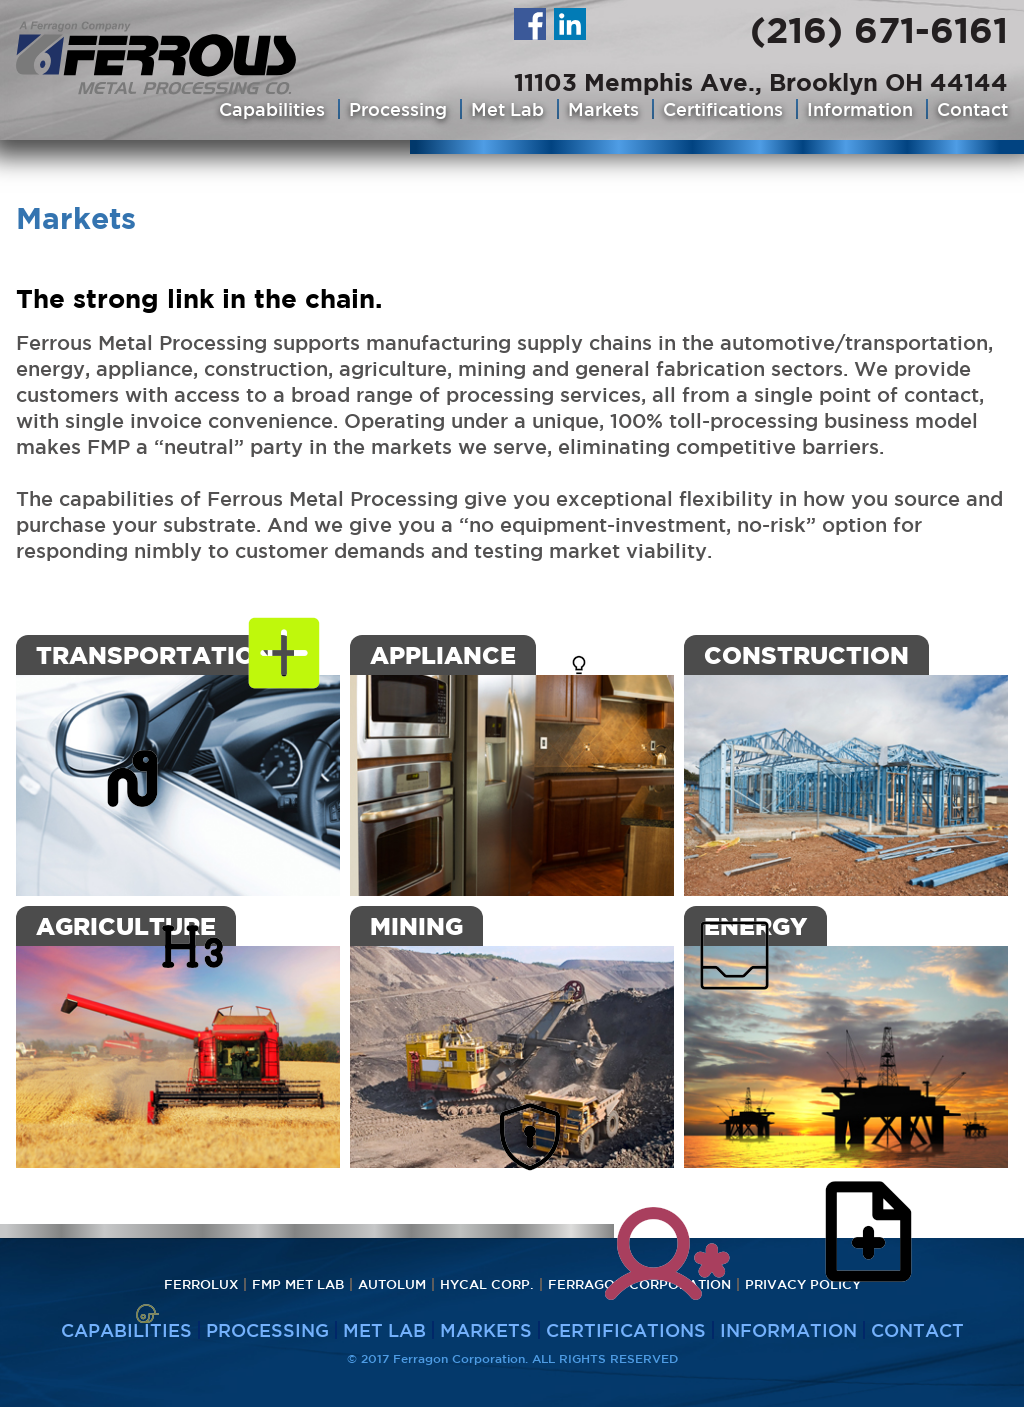  Describe the element at coordinates (192, 946) in the screenshot. I see `apply heading level 3 text formatting` at that location.